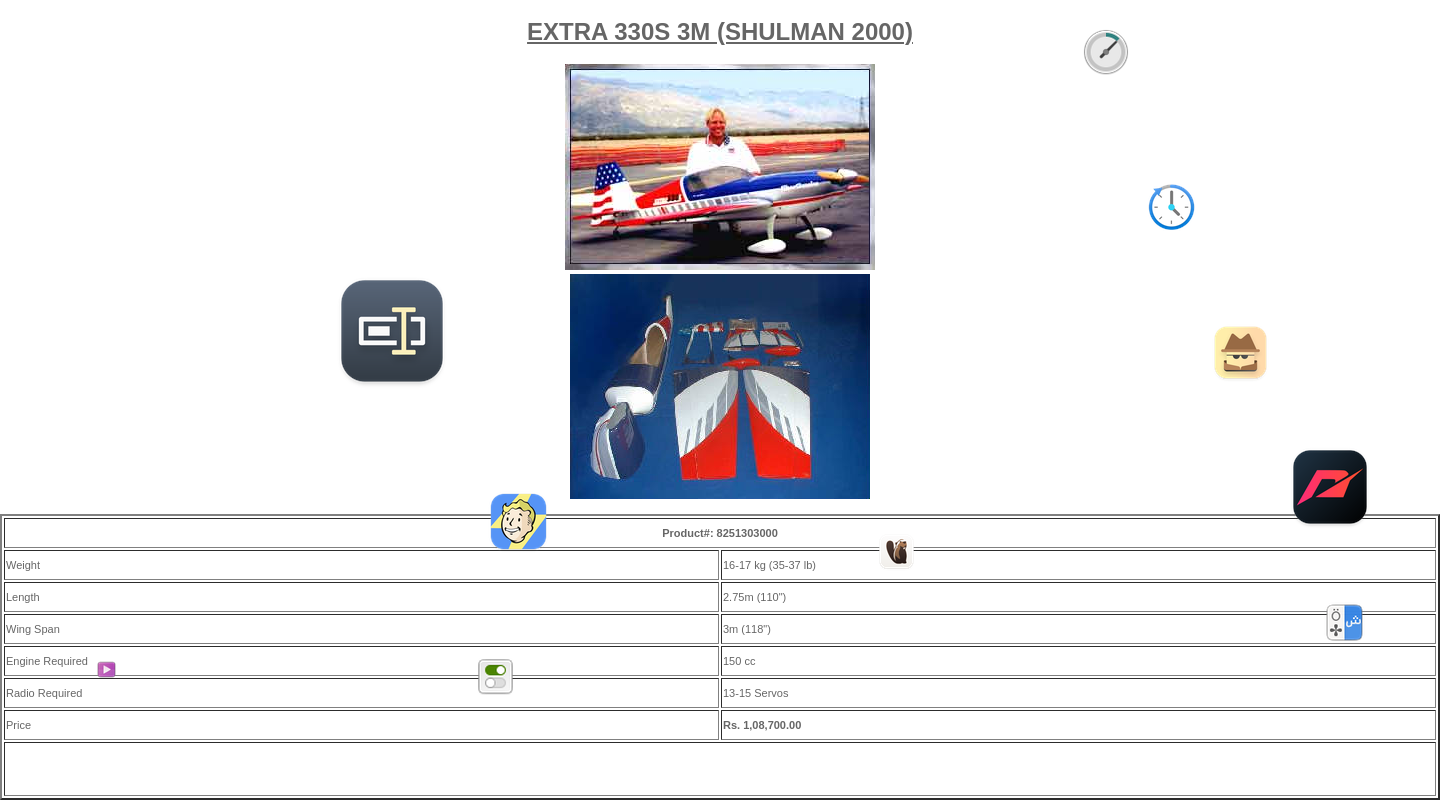 The height and width of the screenshot is (800, 1440). Describe the element at coordinates (495, 676) in the screenshot. I see `open system tweaks or settings customization` at that location.